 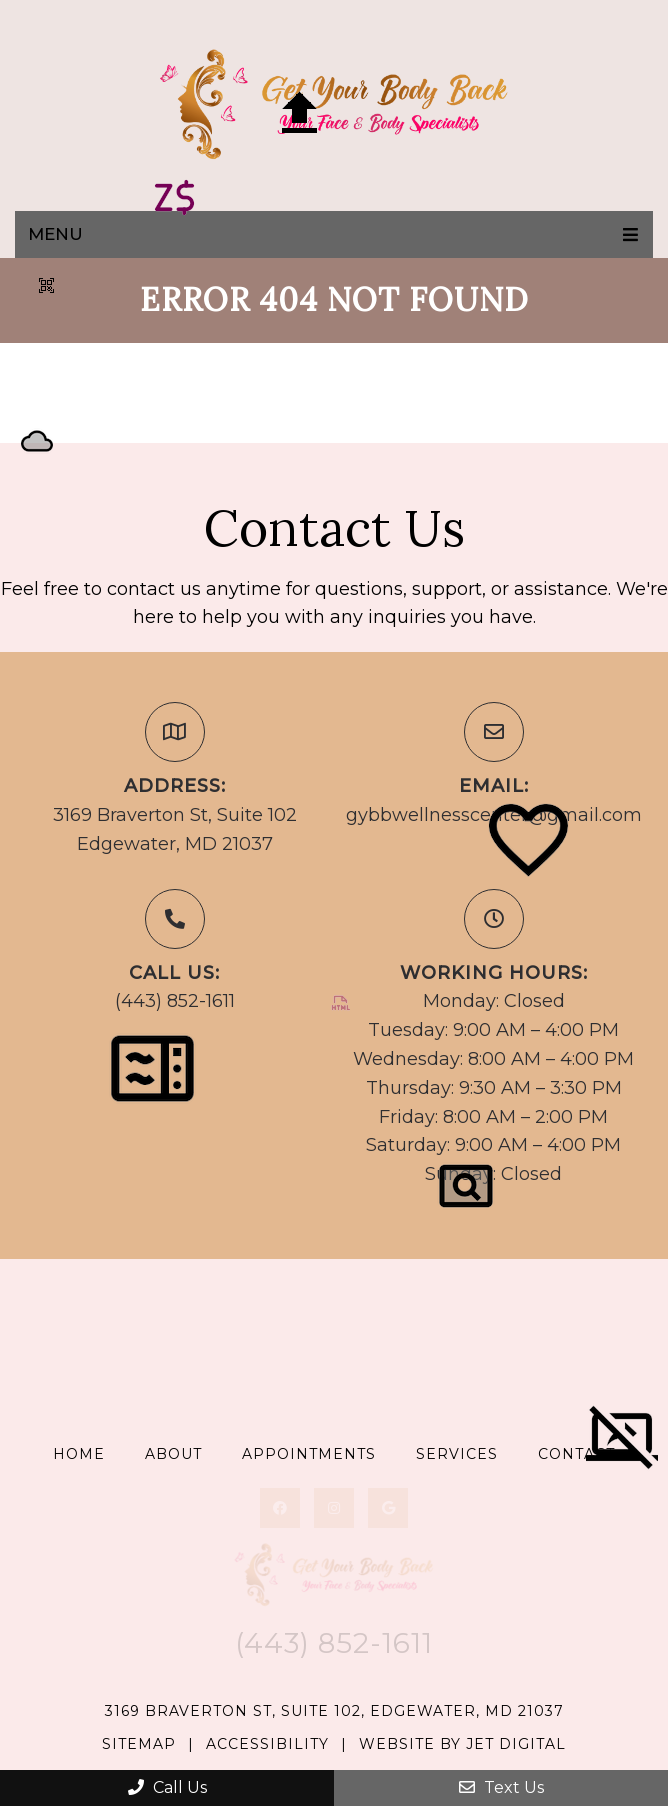 I want to click on search within a document or page, so click(x=466, y=1186).